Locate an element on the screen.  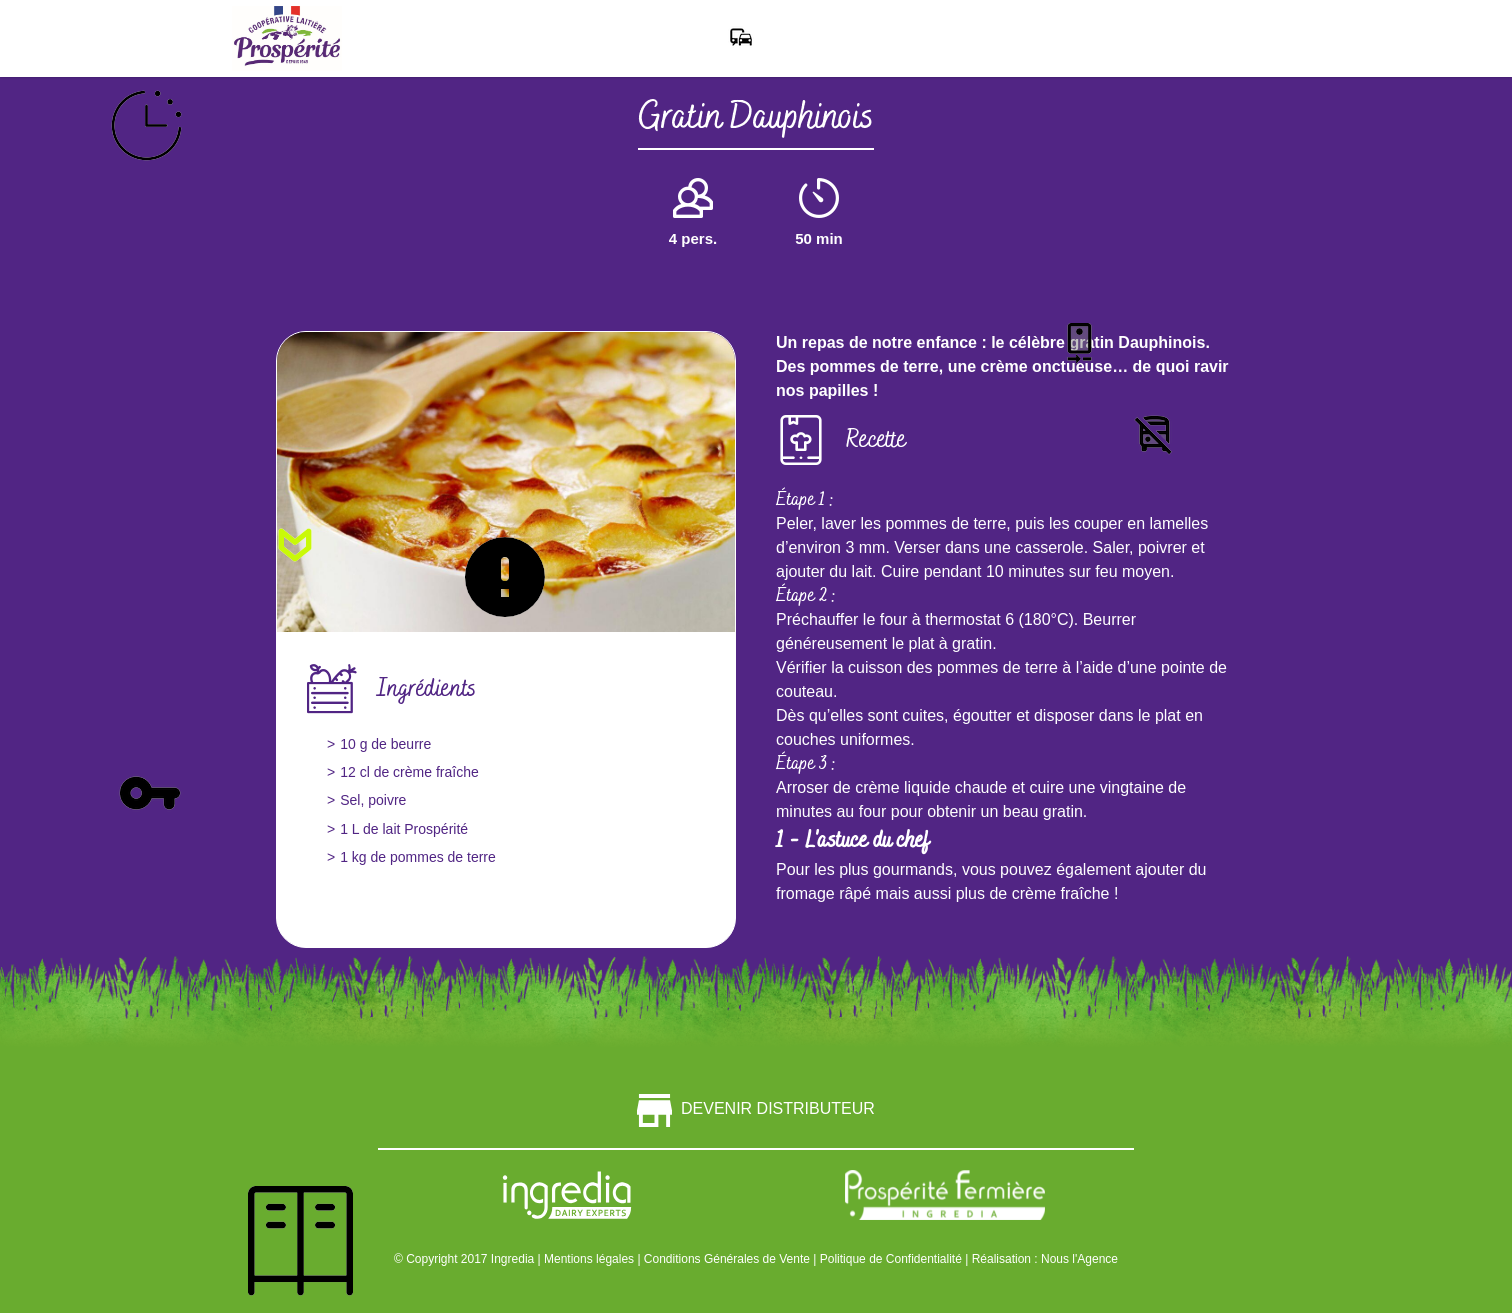
view countdown timer is located at coordinates (146, 125).